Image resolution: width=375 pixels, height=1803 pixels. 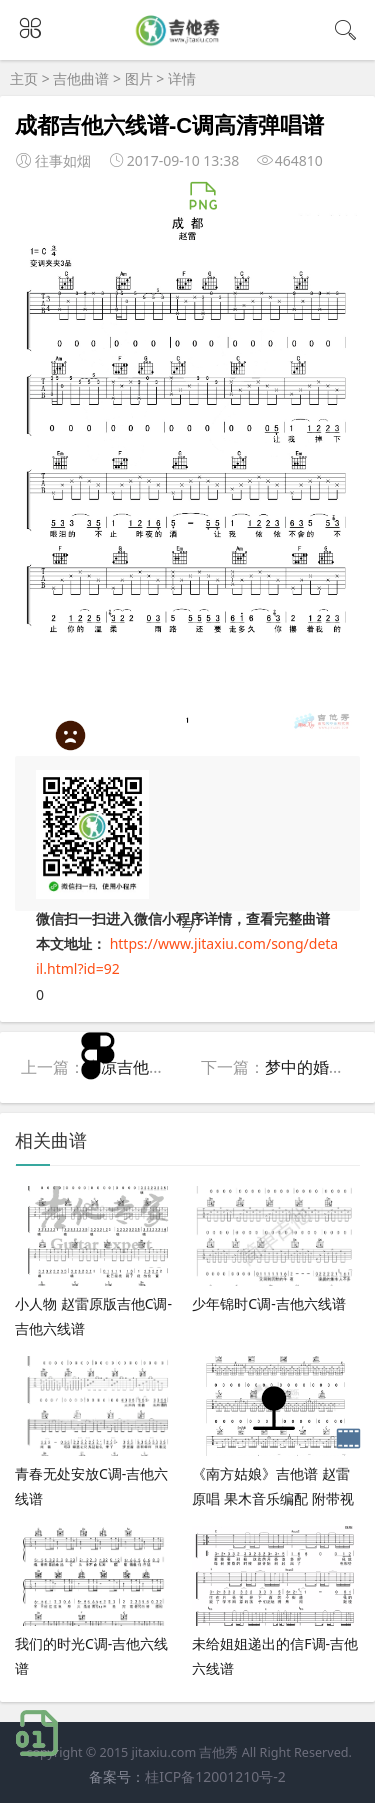 What do you see at coordinates (188, 926) in the screenshot?
I see `flag or bookmark an item` at bounding box center [188, 926].